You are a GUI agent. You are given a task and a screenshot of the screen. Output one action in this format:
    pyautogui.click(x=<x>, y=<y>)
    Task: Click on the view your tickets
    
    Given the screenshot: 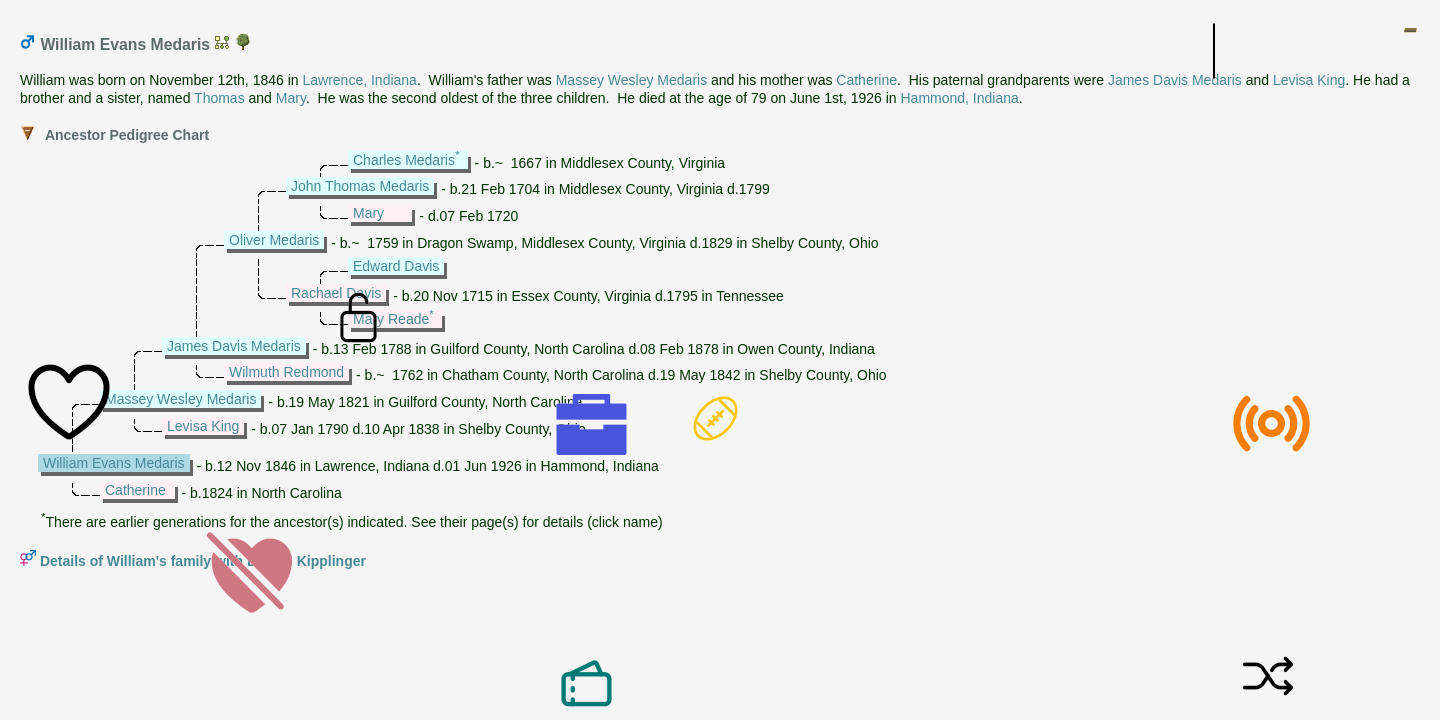 What is the action you would take?
    pyautogui.click(x=586, y=683)
    